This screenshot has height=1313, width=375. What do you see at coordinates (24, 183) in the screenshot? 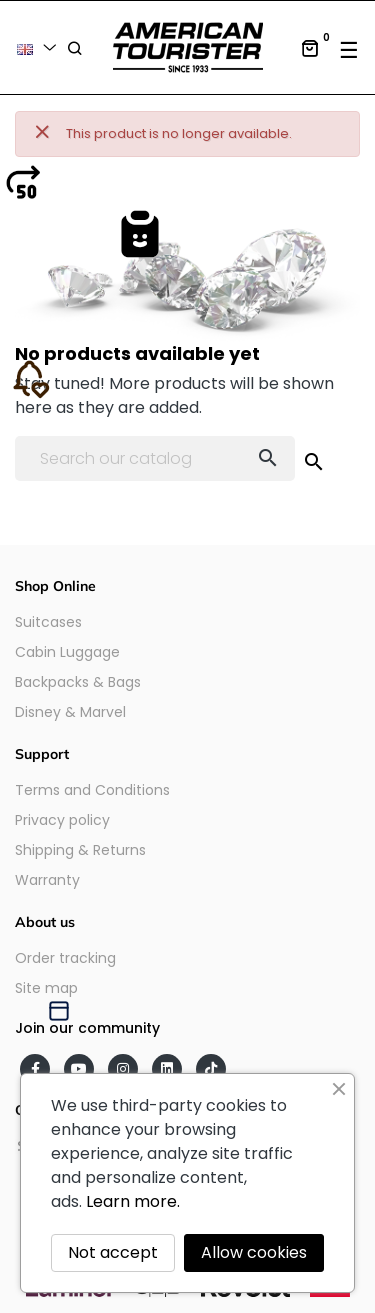
I see `skip forward 50 seconds` at bounding box center [24, 183].